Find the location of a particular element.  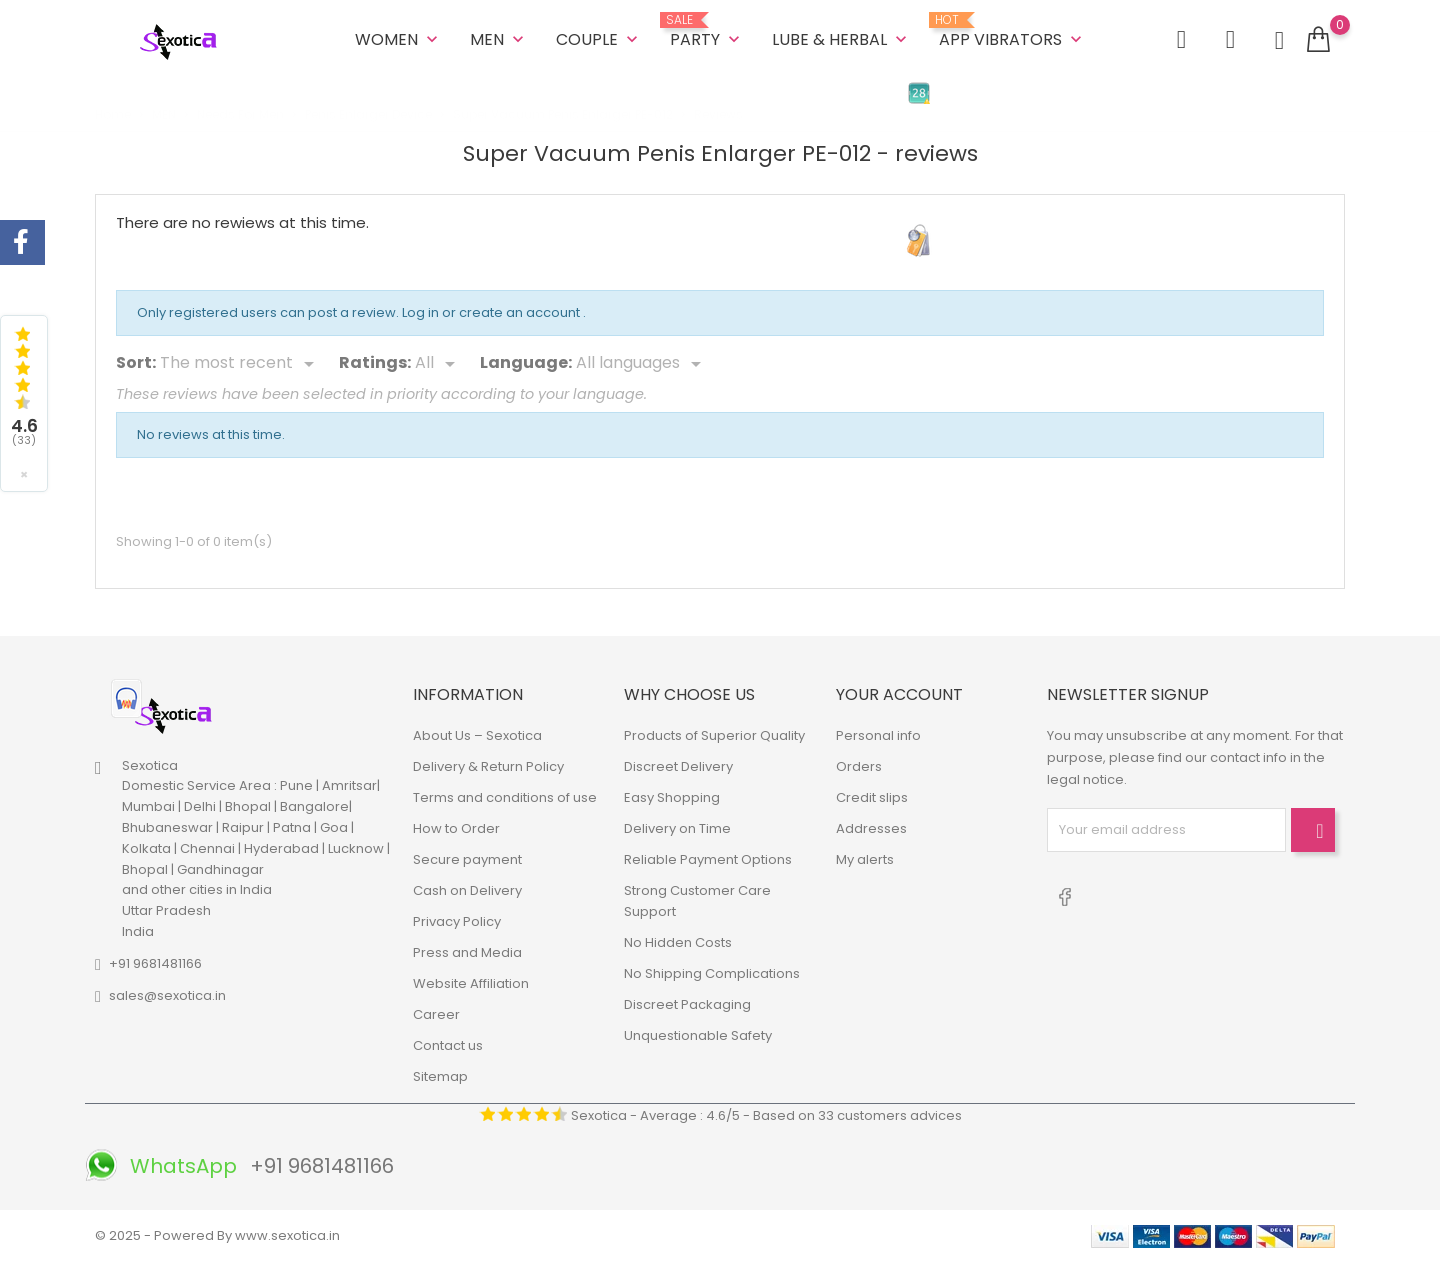

indicates an upcoming appointment or event is located at coordinates (919, 93).